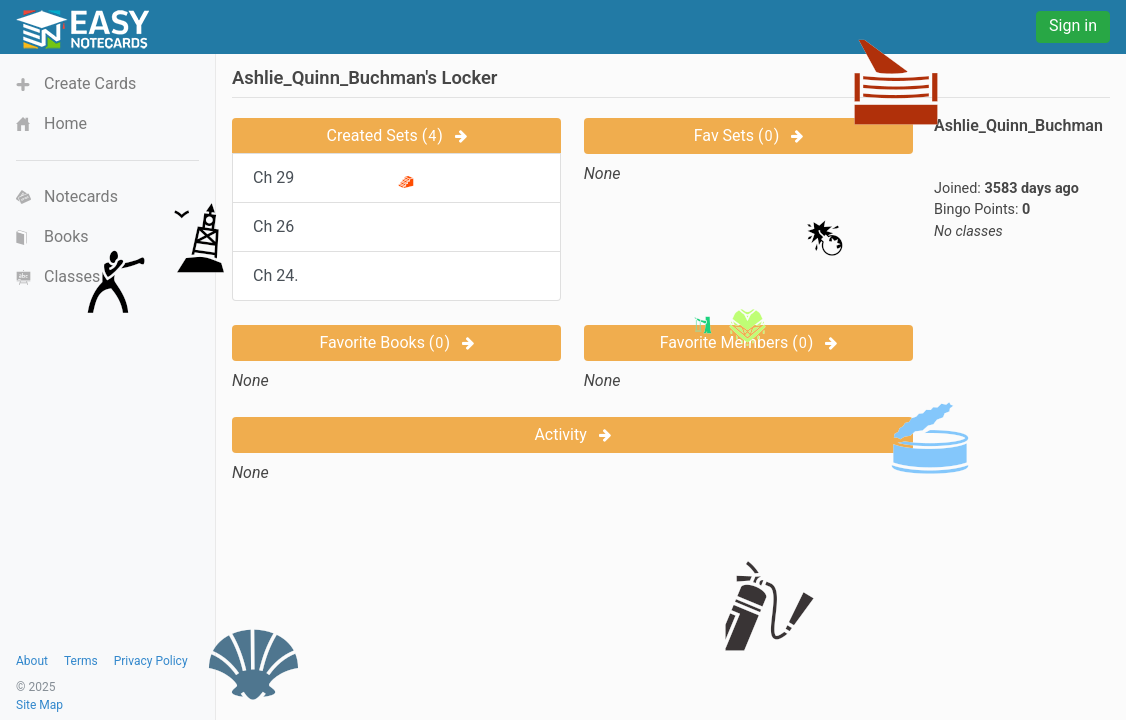 The image size is (1126, 720). I want to click on perform a punch attack in a fighting game, so click(119, 281).